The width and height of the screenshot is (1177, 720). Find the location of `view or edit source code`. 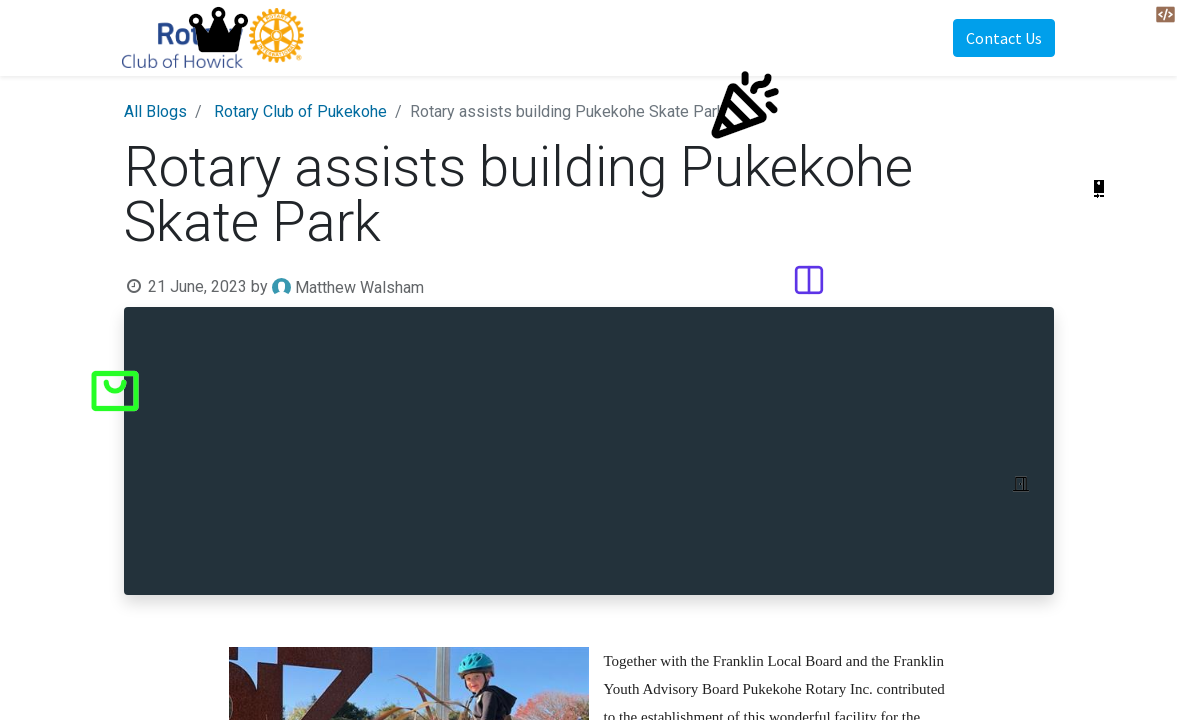

view or edit source code is located at coordinates (1165, 14).